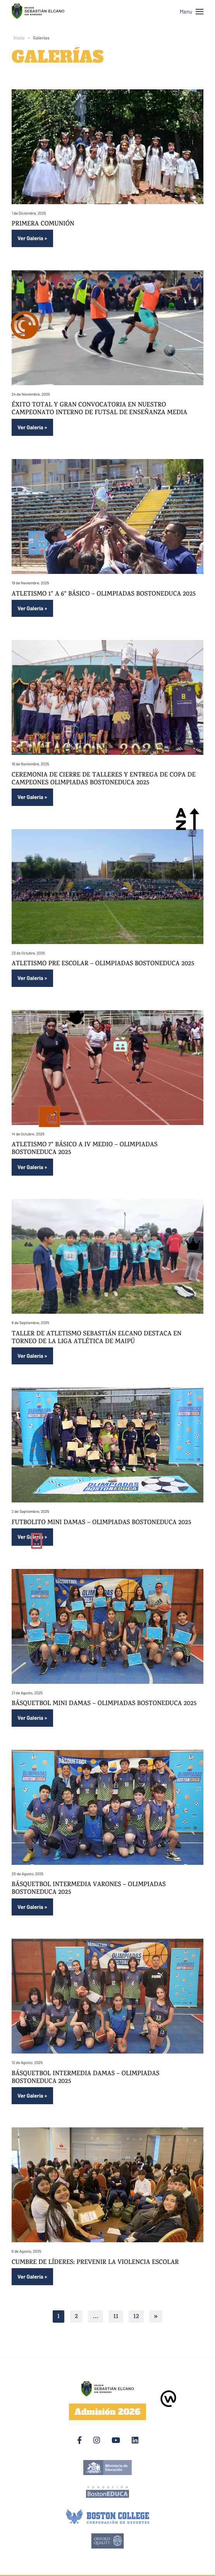 Image resolution: width=215 pixels, height=2576 pixels. Describe the element at coordinates (121, 717) in the screenshot. I see `hippo animal icon` at that location.